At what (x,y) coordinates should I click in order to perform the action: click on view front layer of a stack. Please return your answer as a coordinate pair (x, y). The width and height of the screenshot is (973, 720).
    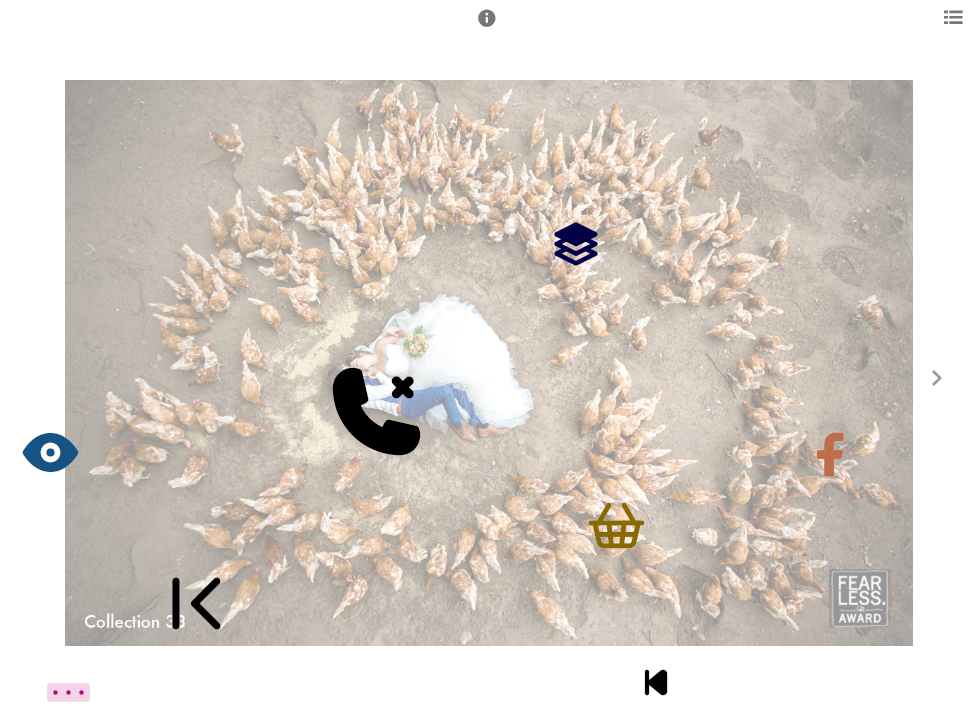
    Looking at the image, I should click on (576, 244).